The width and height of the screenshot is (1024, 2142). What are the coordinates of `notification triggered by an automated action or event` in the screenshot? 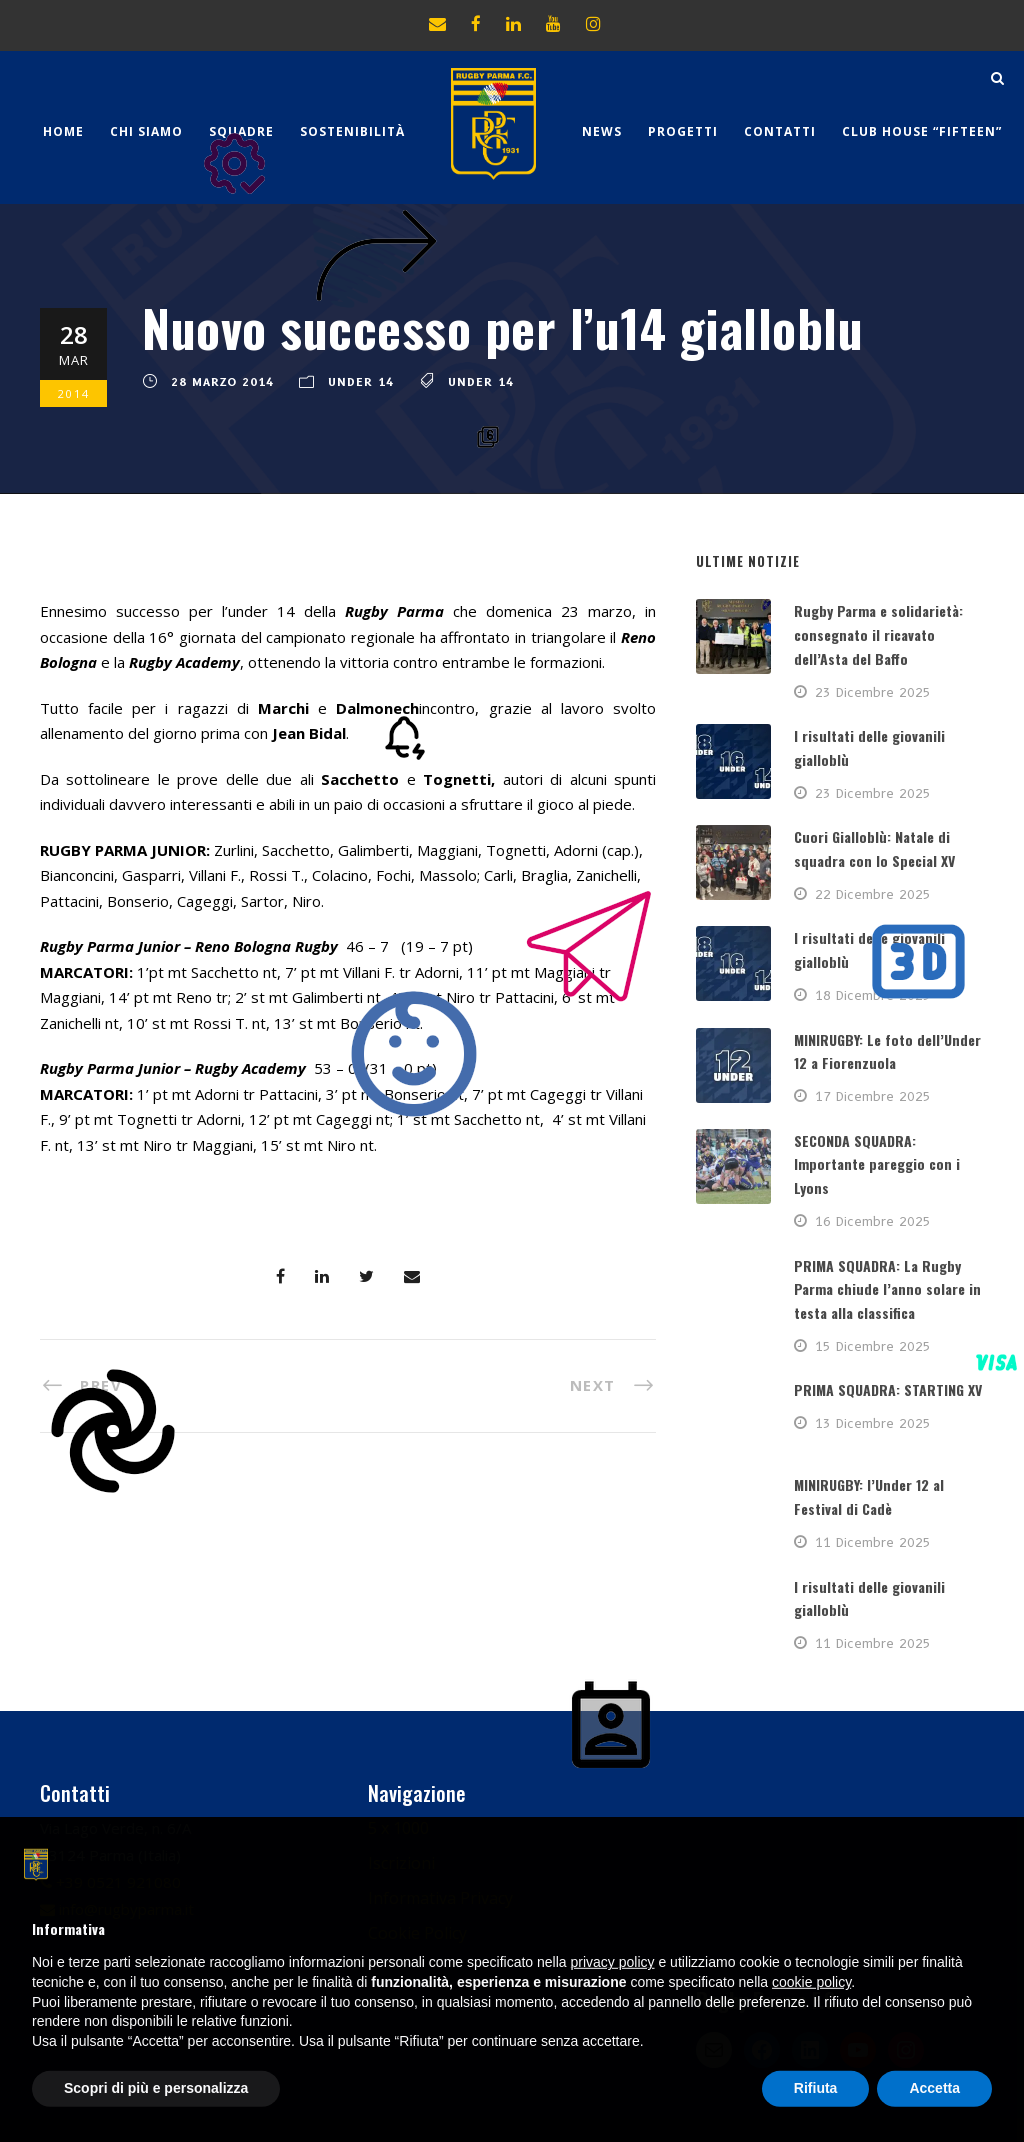 It's located at (404, 737).